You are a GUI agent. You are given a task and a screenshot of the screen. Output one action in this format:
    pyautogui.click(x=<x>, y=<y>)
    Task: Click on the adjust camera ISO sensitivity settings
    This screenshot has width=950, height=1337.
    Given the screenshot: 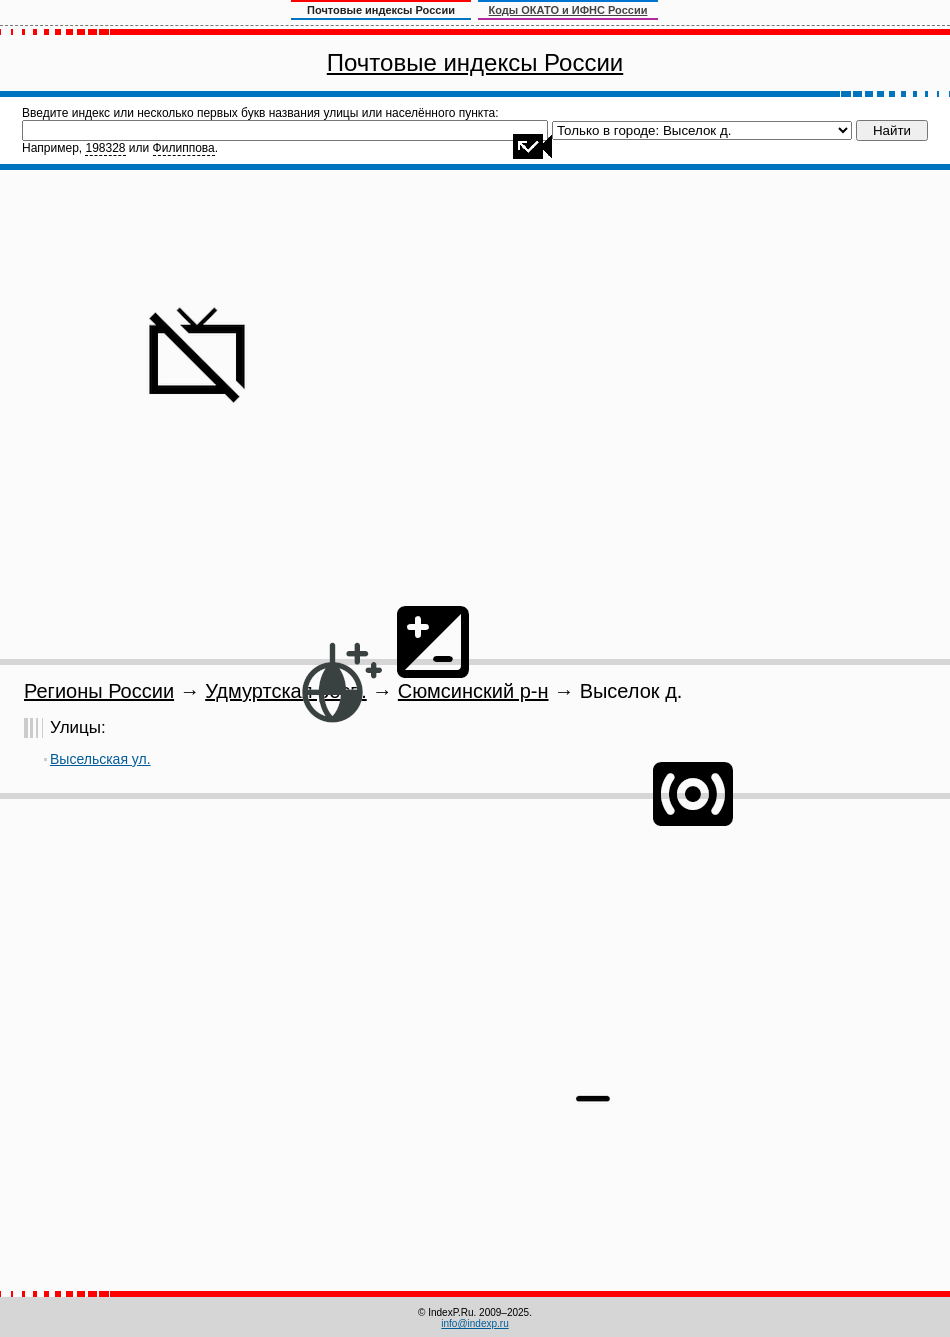 What is the action you would take?
    pyautogui.click(x=433, y=642)
    